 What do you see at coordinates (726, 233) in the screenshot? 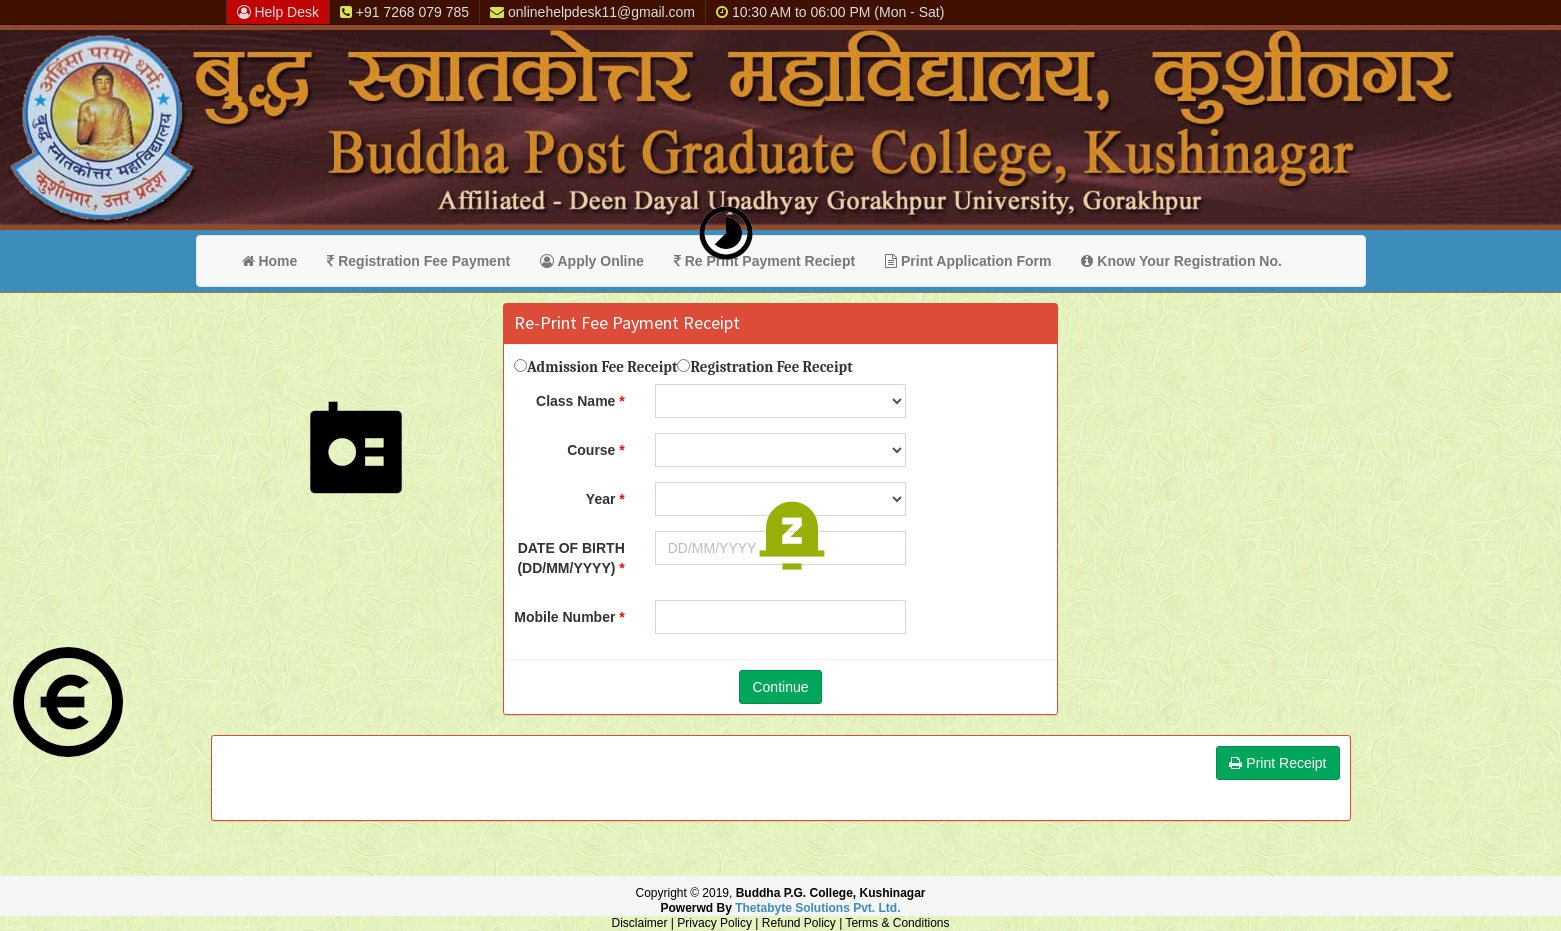
I see `indicates task or download is 50% complete` at bounding box center [726, 233].